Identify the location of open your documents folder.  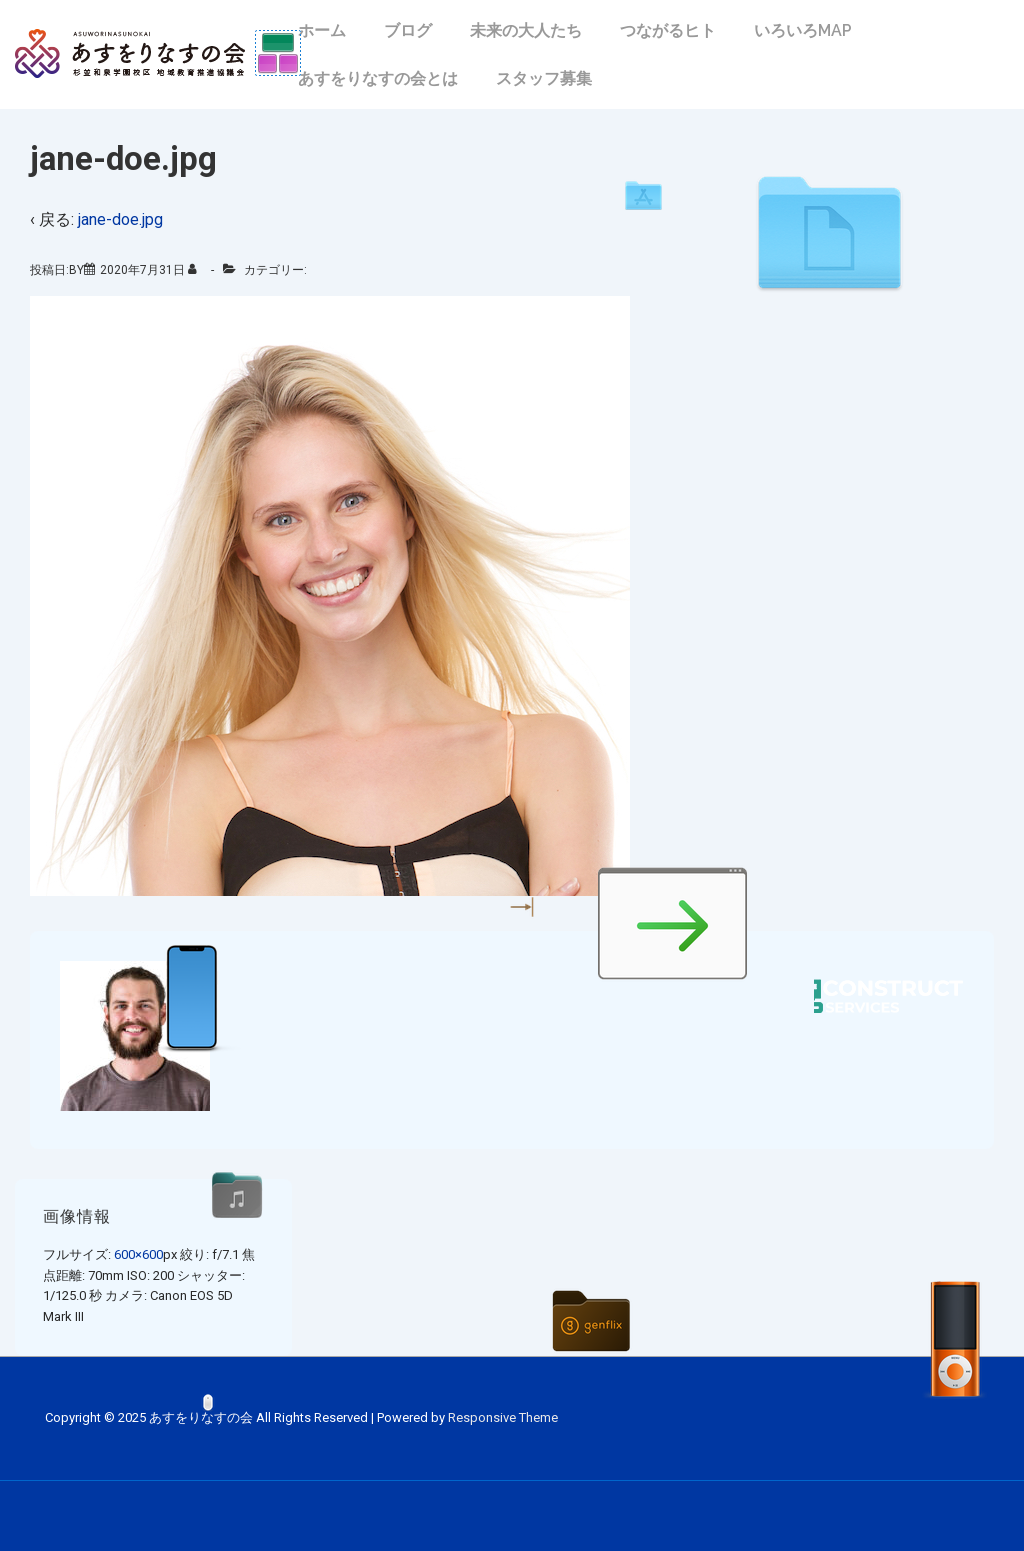
(829, 232).